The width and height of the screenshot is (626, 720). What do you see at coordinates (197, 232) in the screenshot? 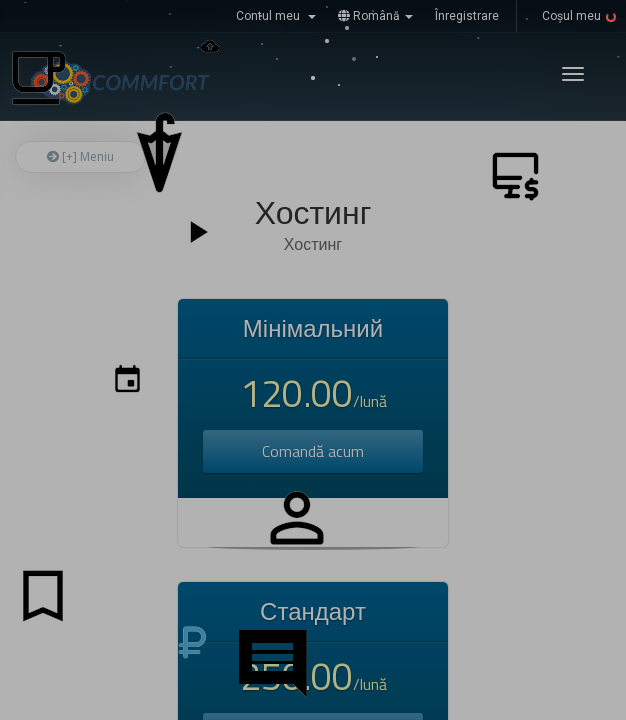
I see `start media playback` at bounding box center [197, 232].